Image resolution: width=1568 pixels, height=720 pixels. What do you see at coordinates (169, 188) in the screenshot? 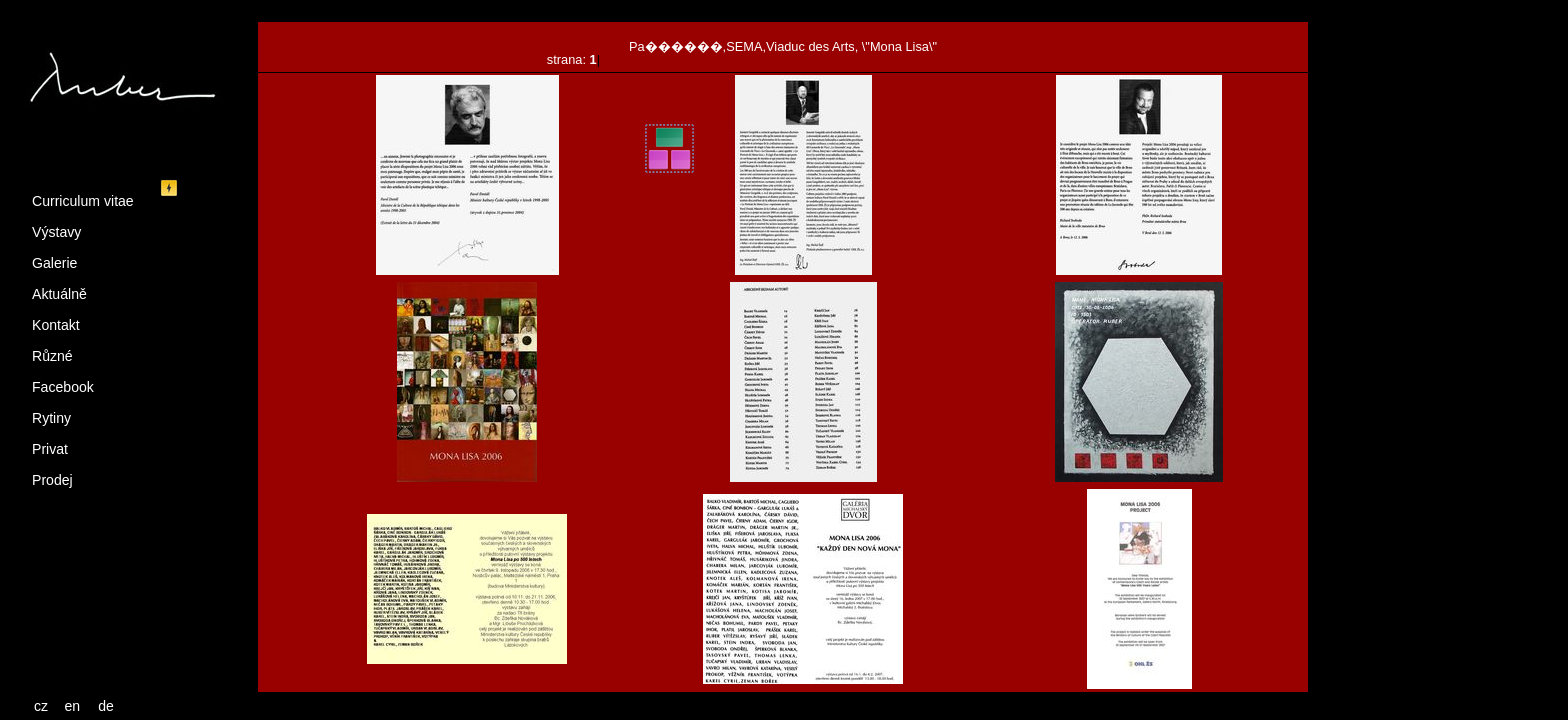
I see `access power and battery settings` at bounding box center [169, 188].